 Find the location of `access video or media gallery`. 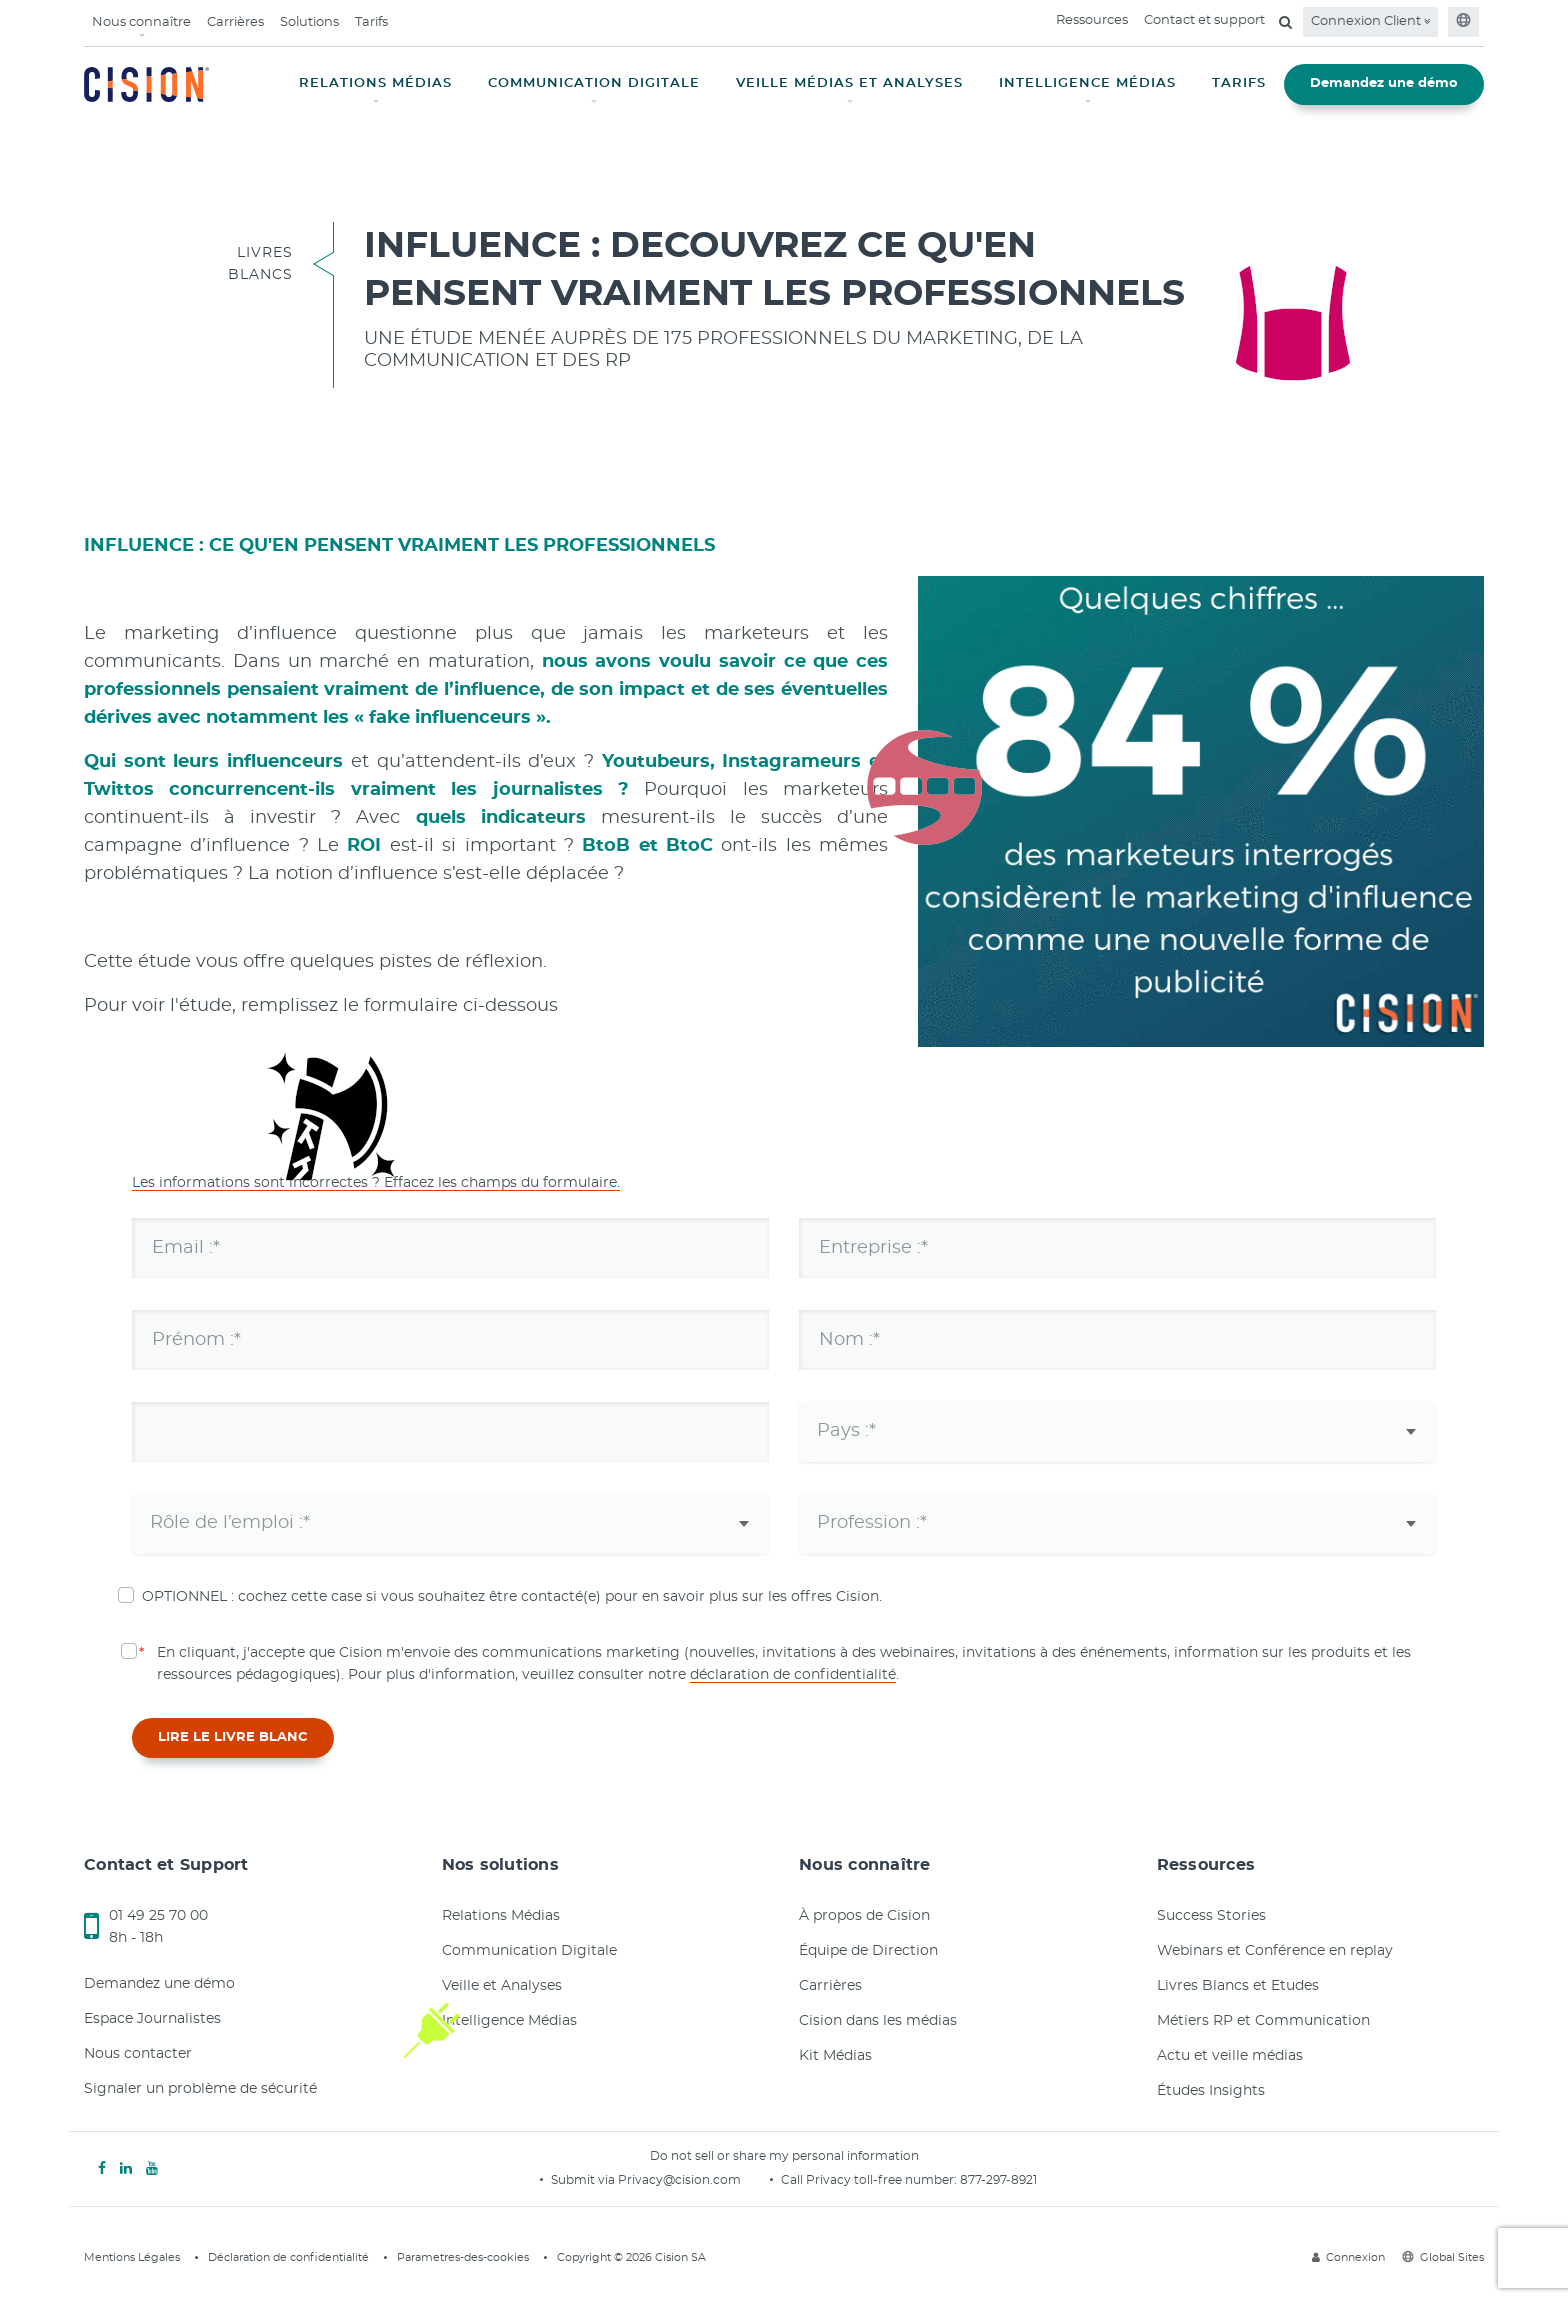

access video or media gallery is located at coordinates (924, 787).